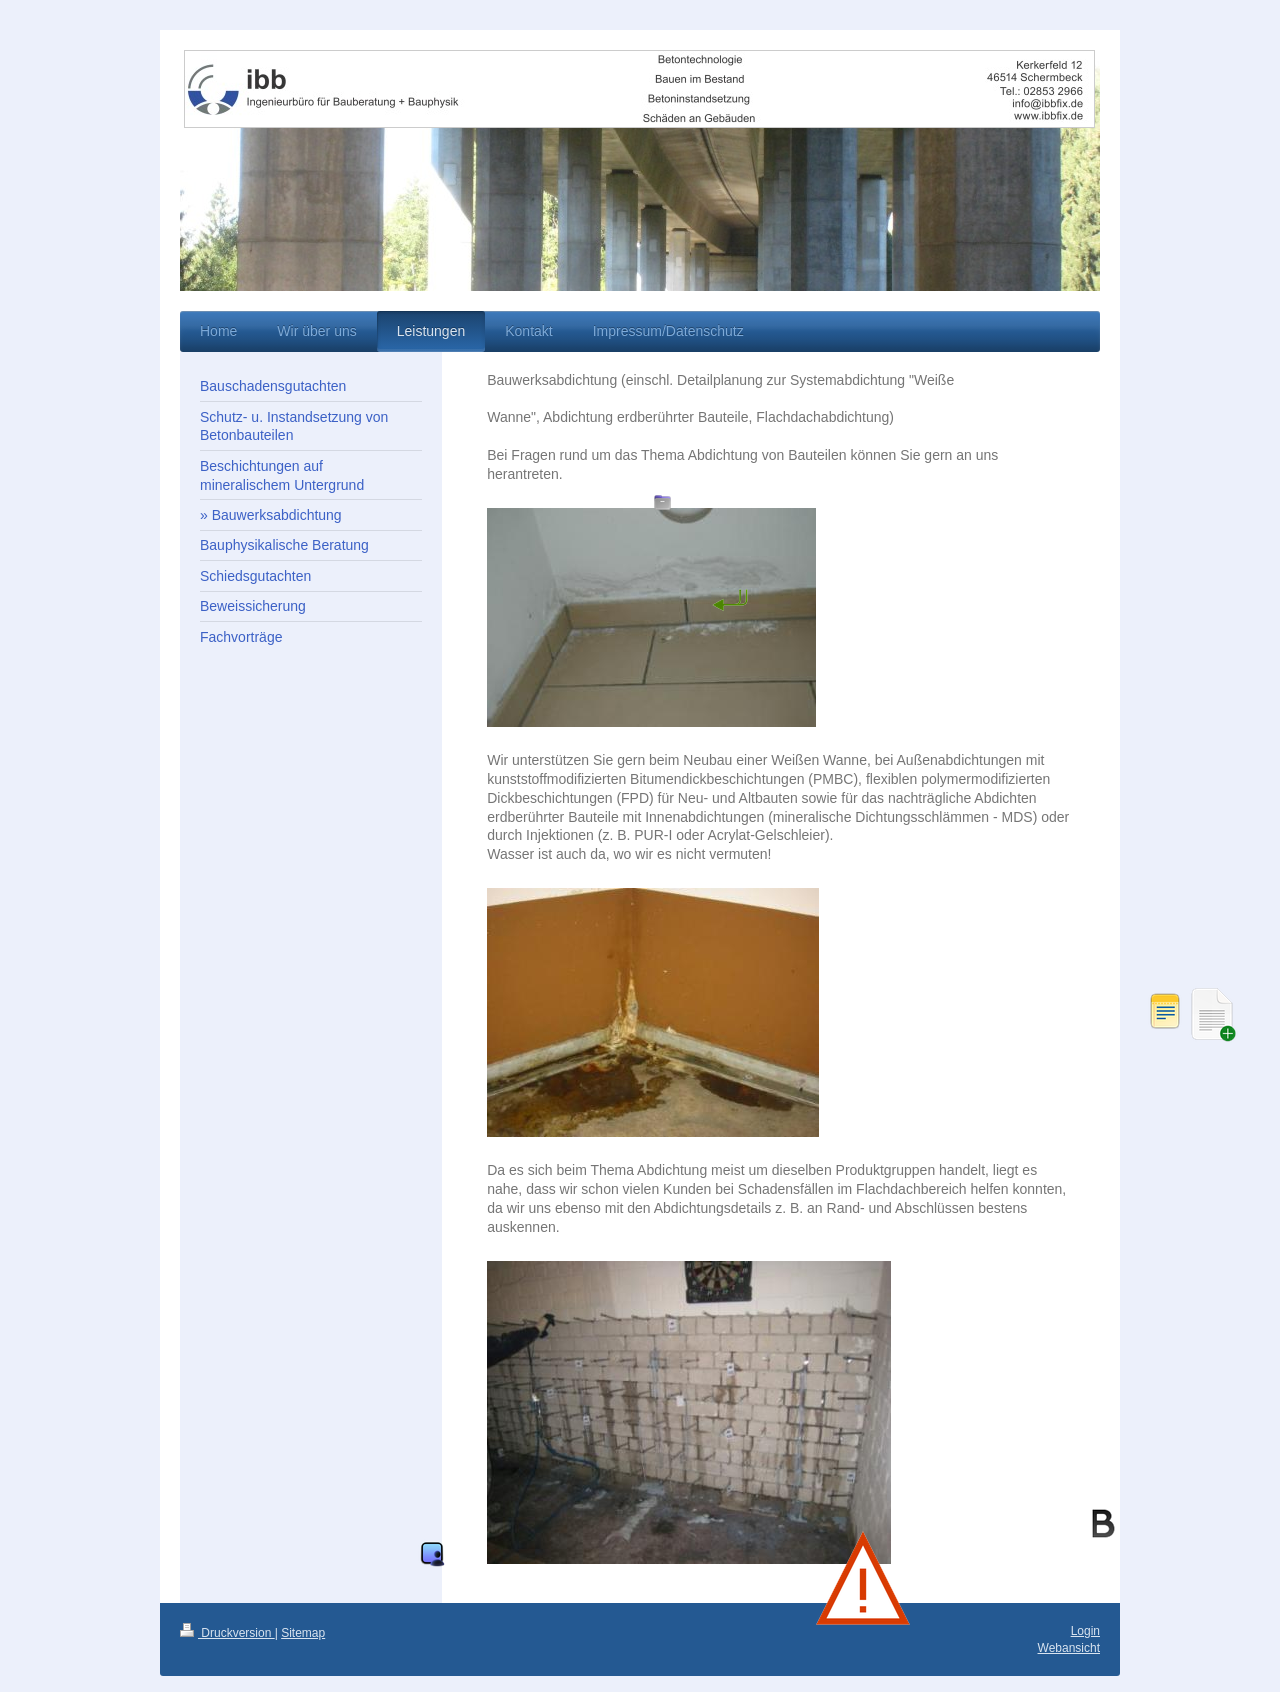  What do you see at coordinates (1212, 1014) in the screenshot?
I see `create a new text document` at bounding box center [1212, 1014].